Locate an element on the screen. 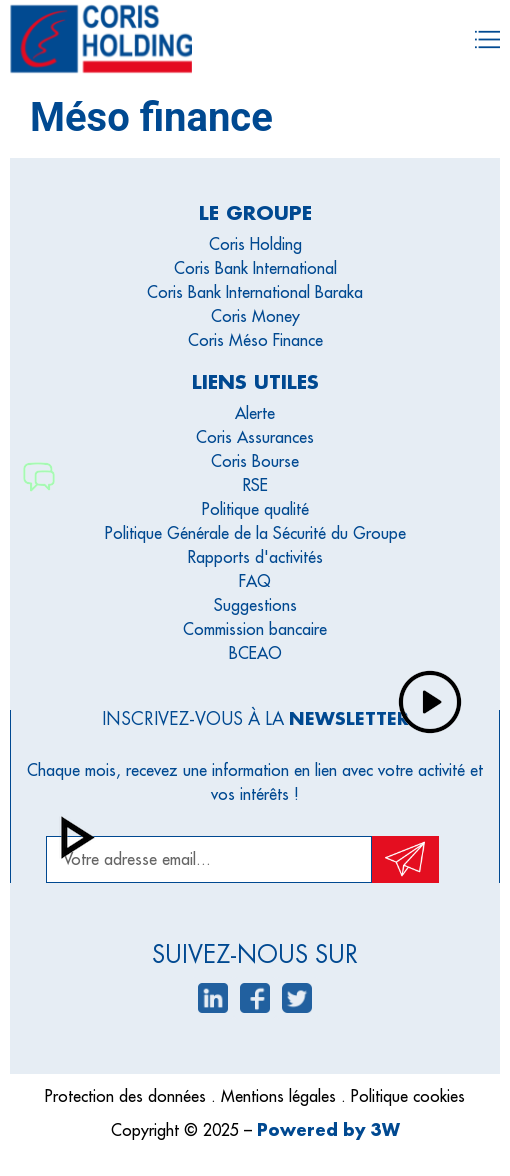 The height and width of the screenshot is (1176, 510). open messaging or chat is located at coordinates (39, 477).